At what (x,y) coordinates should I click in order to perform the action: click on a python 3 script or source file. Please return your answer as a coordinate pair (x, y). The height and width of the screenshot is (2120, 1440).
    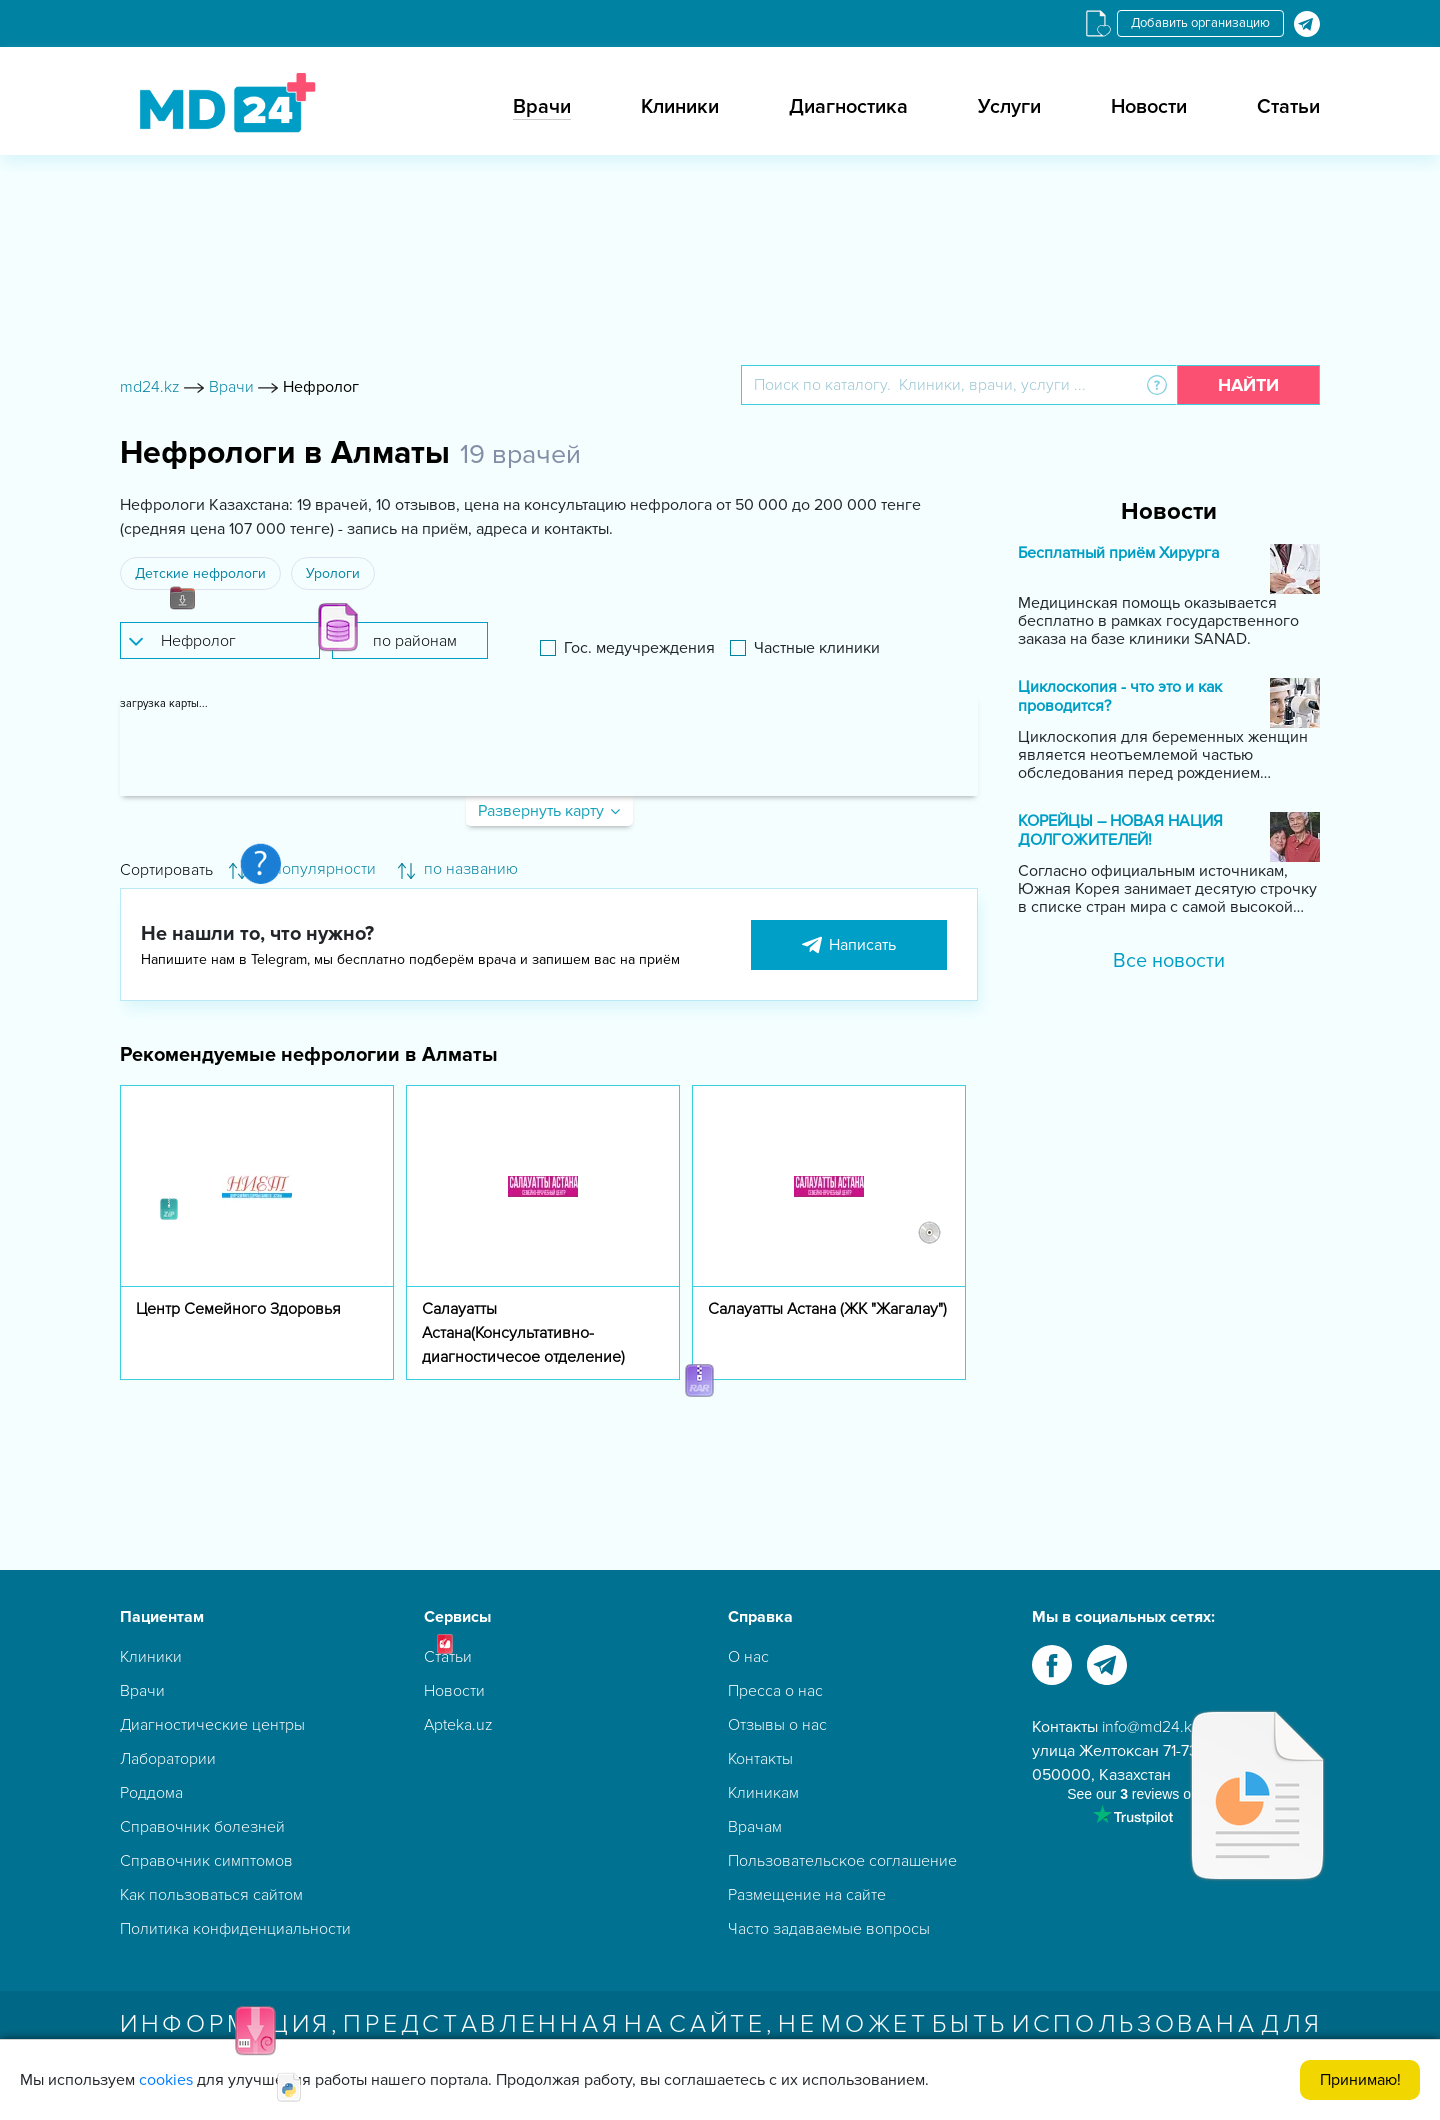
    Looking at the image, I should click on (289, 2087).